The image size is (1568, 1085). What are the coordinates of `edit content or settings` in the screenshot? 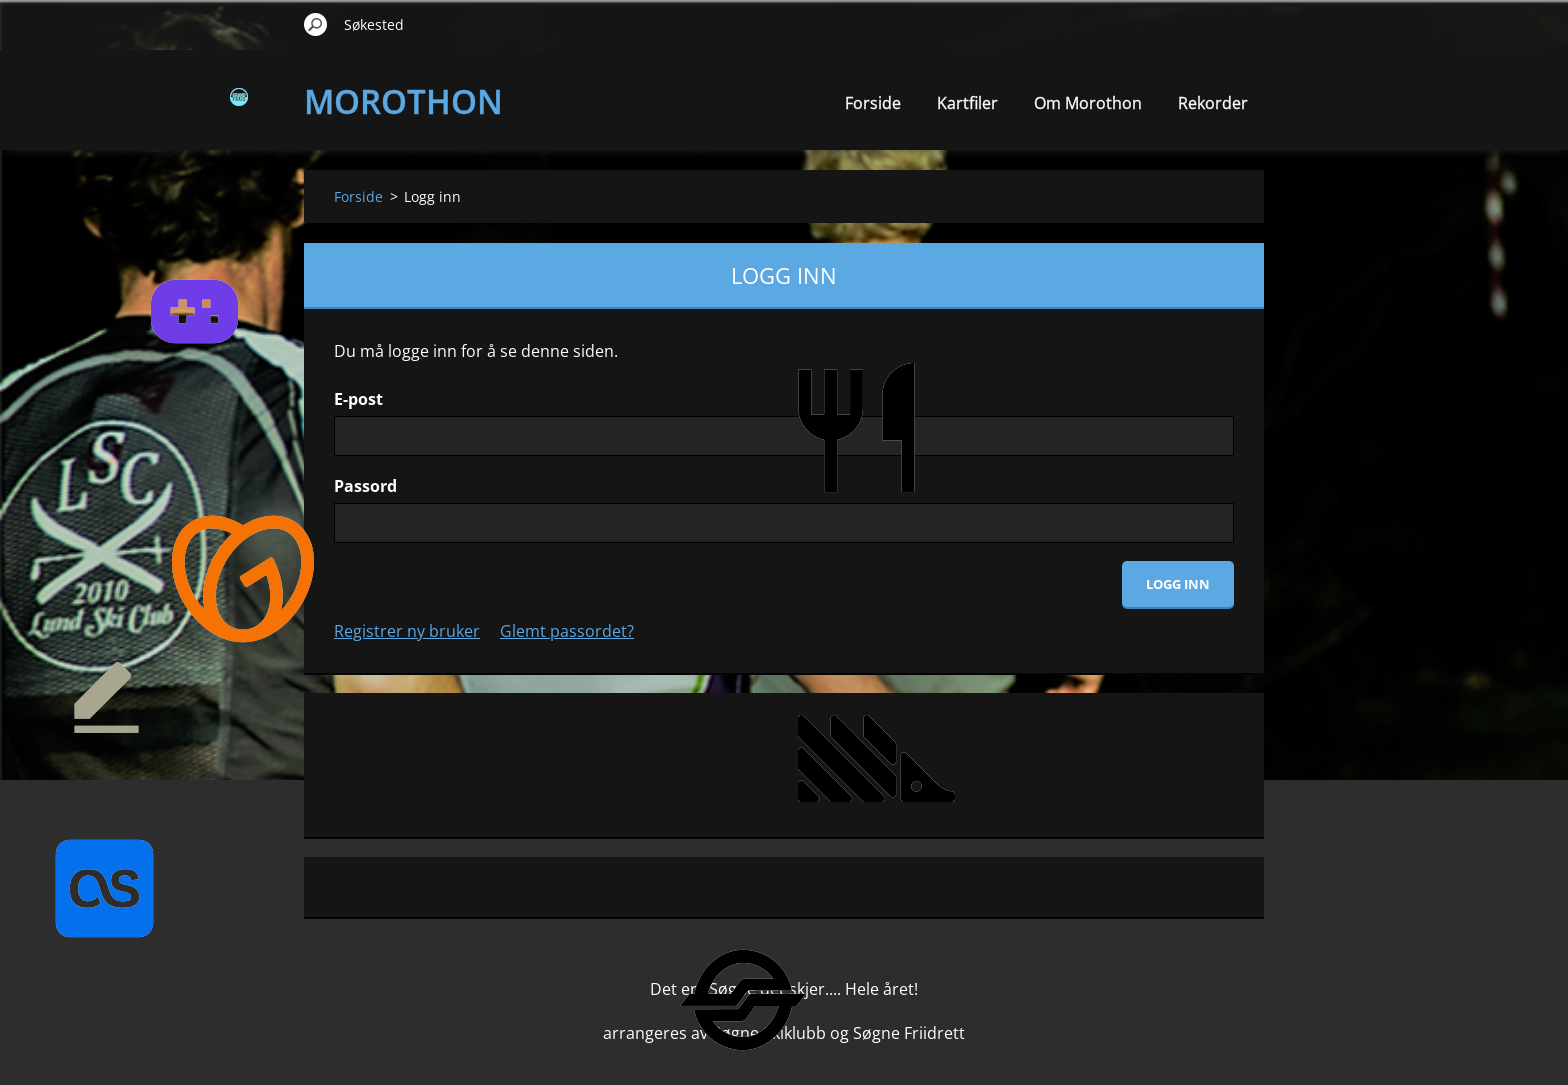 It's located at (106, 697).